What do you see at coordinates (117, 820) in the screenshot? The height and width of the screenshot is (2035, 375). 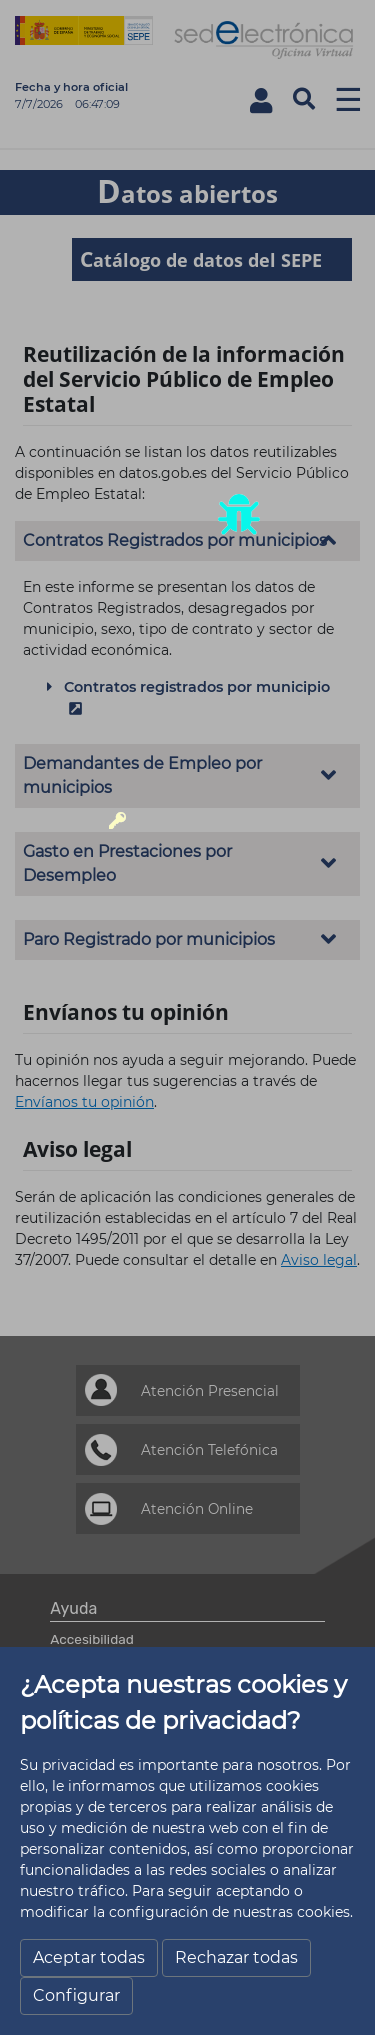 I see `access security or login settings` at bounding box center [117, 820].